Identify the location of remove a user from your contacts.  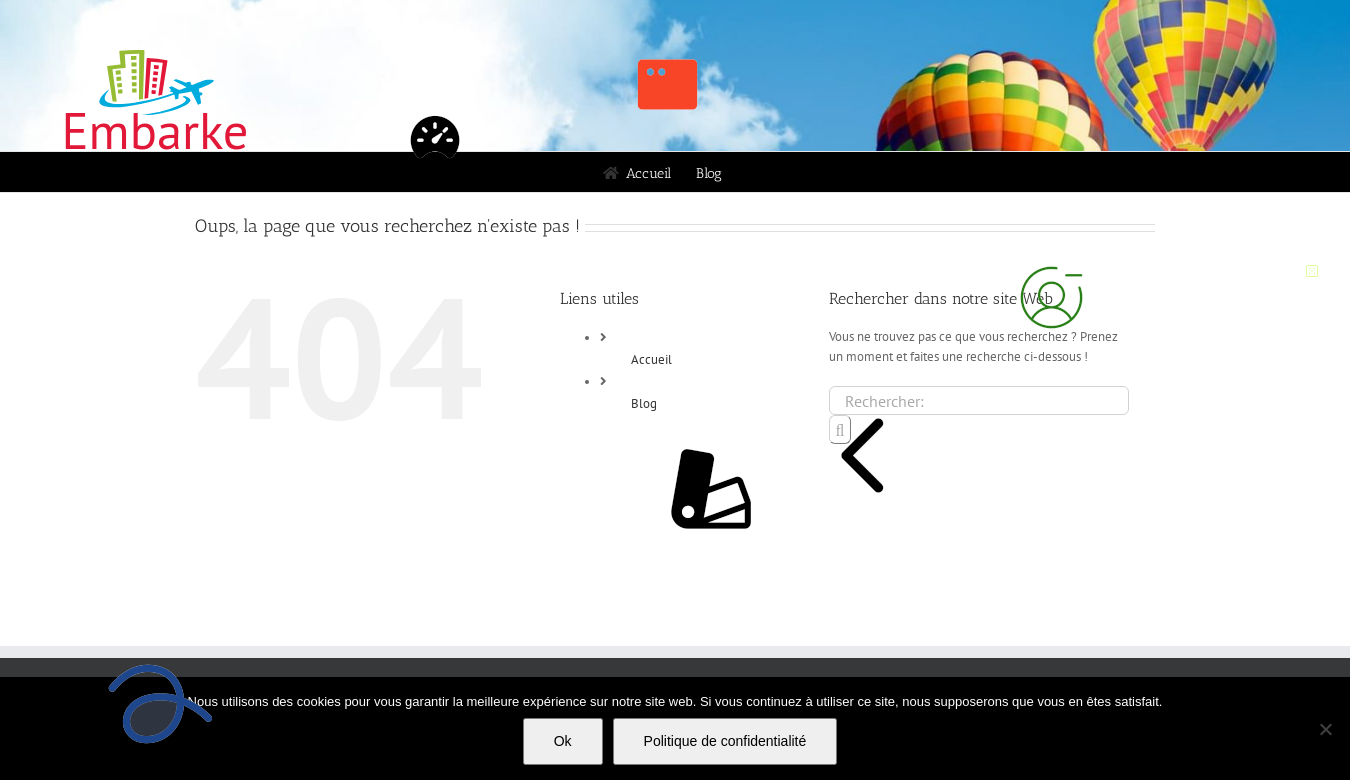
(1051, 297).